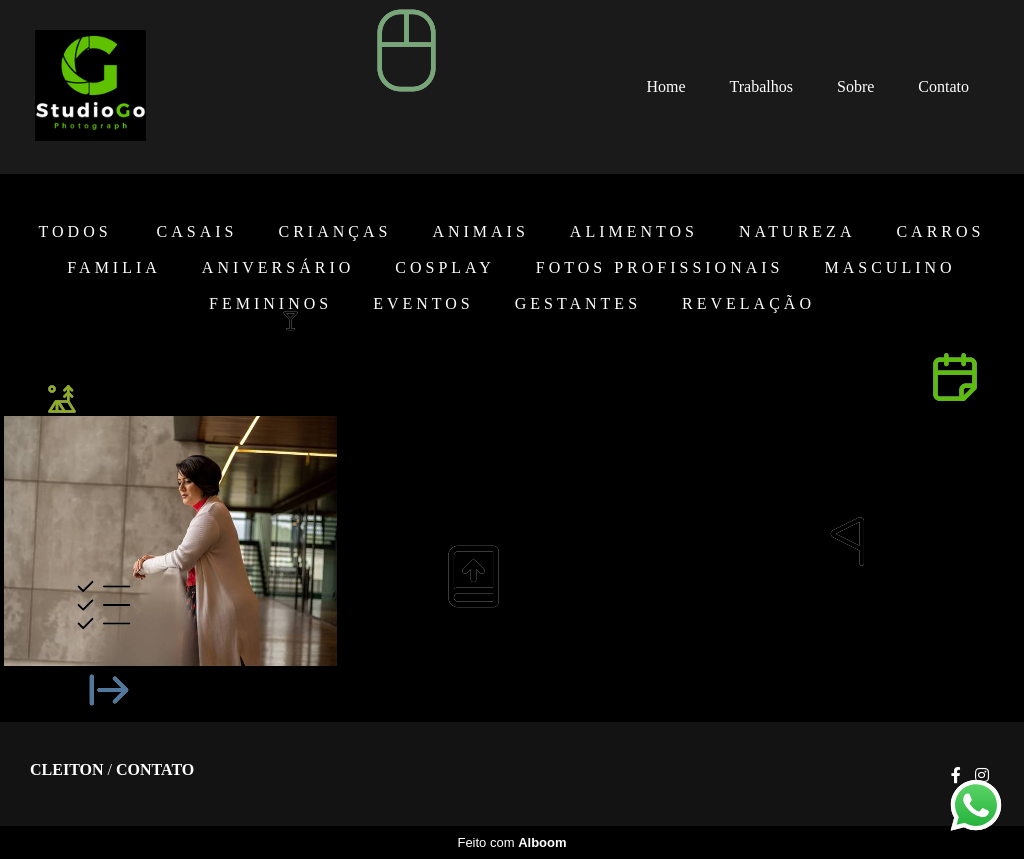 The height and width of the screenshot is (859, 1024). What do you see at coordinates (109, 690) in the screenshot?
I see `sign out or log out of account` at bounding box center [109, 690].